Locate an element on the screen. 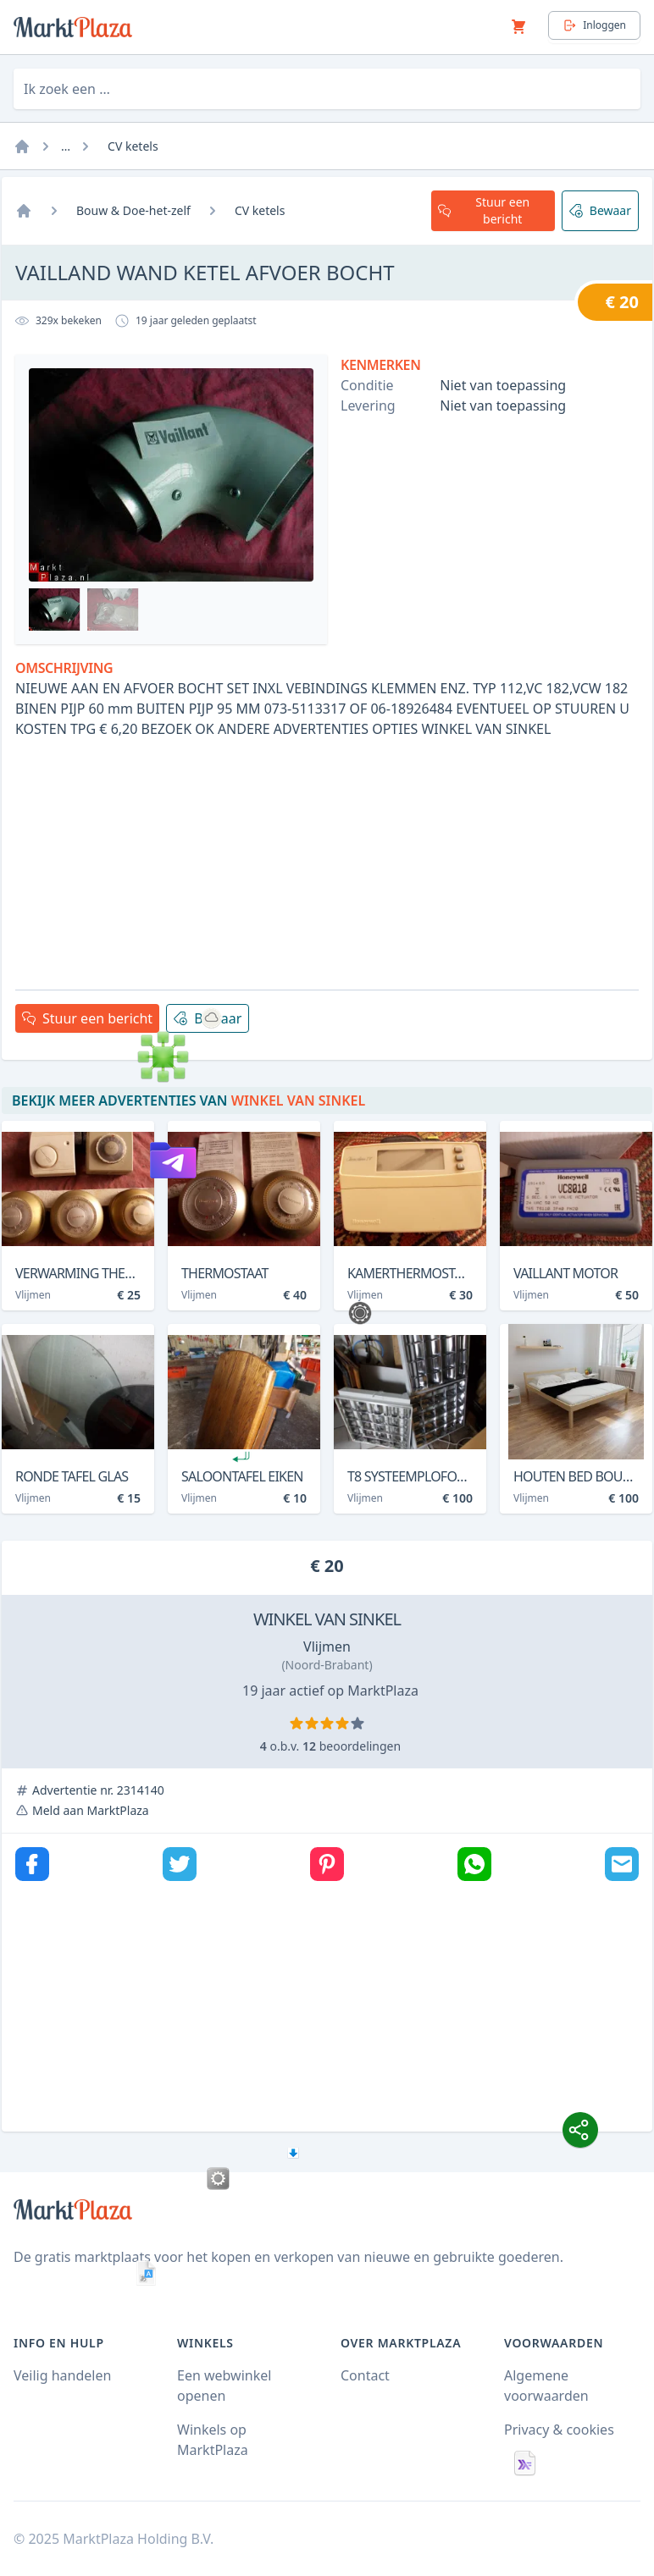  indicates file is synced with Dropbox cloud storage is located at coordinates (211, 1018).